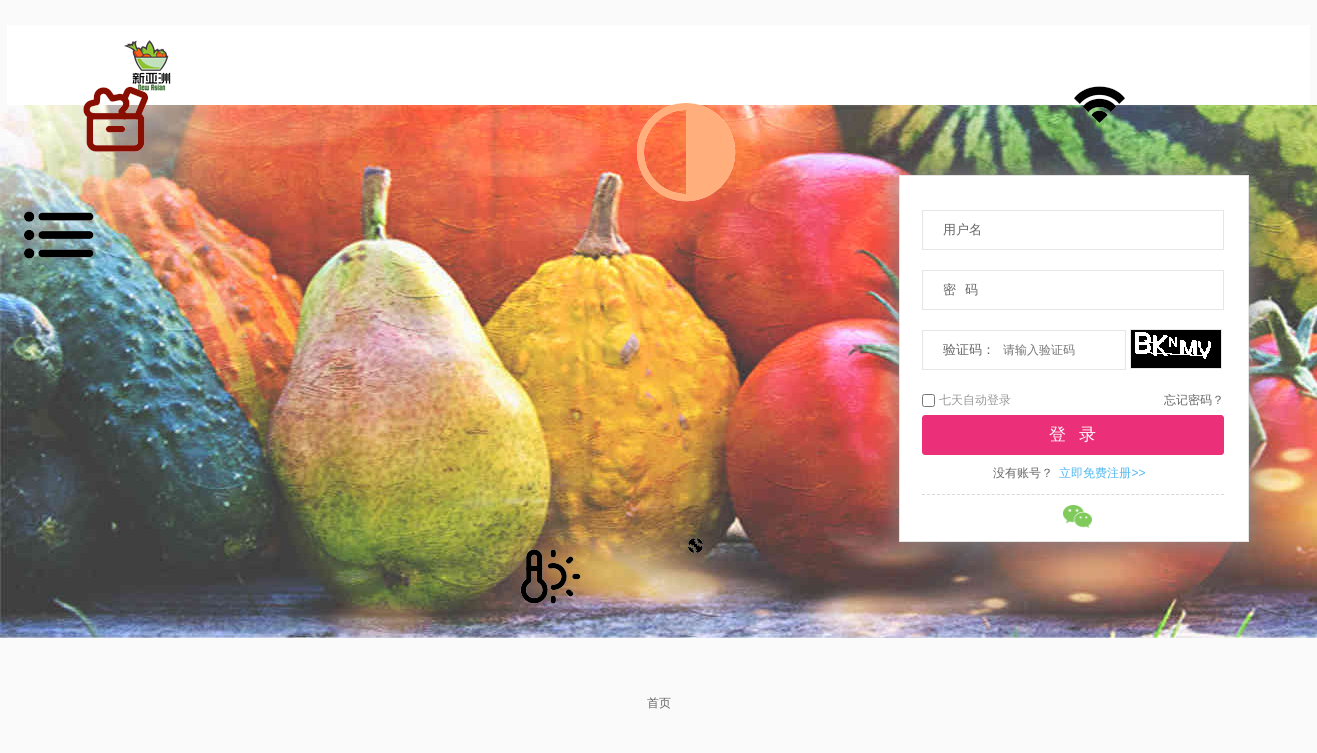 This screenshot has width=1317, height=753. What do you see at coordinates (695, 545) in the screenshot?
I see `view baseball scores or stats` at bounding box center [695, 545].